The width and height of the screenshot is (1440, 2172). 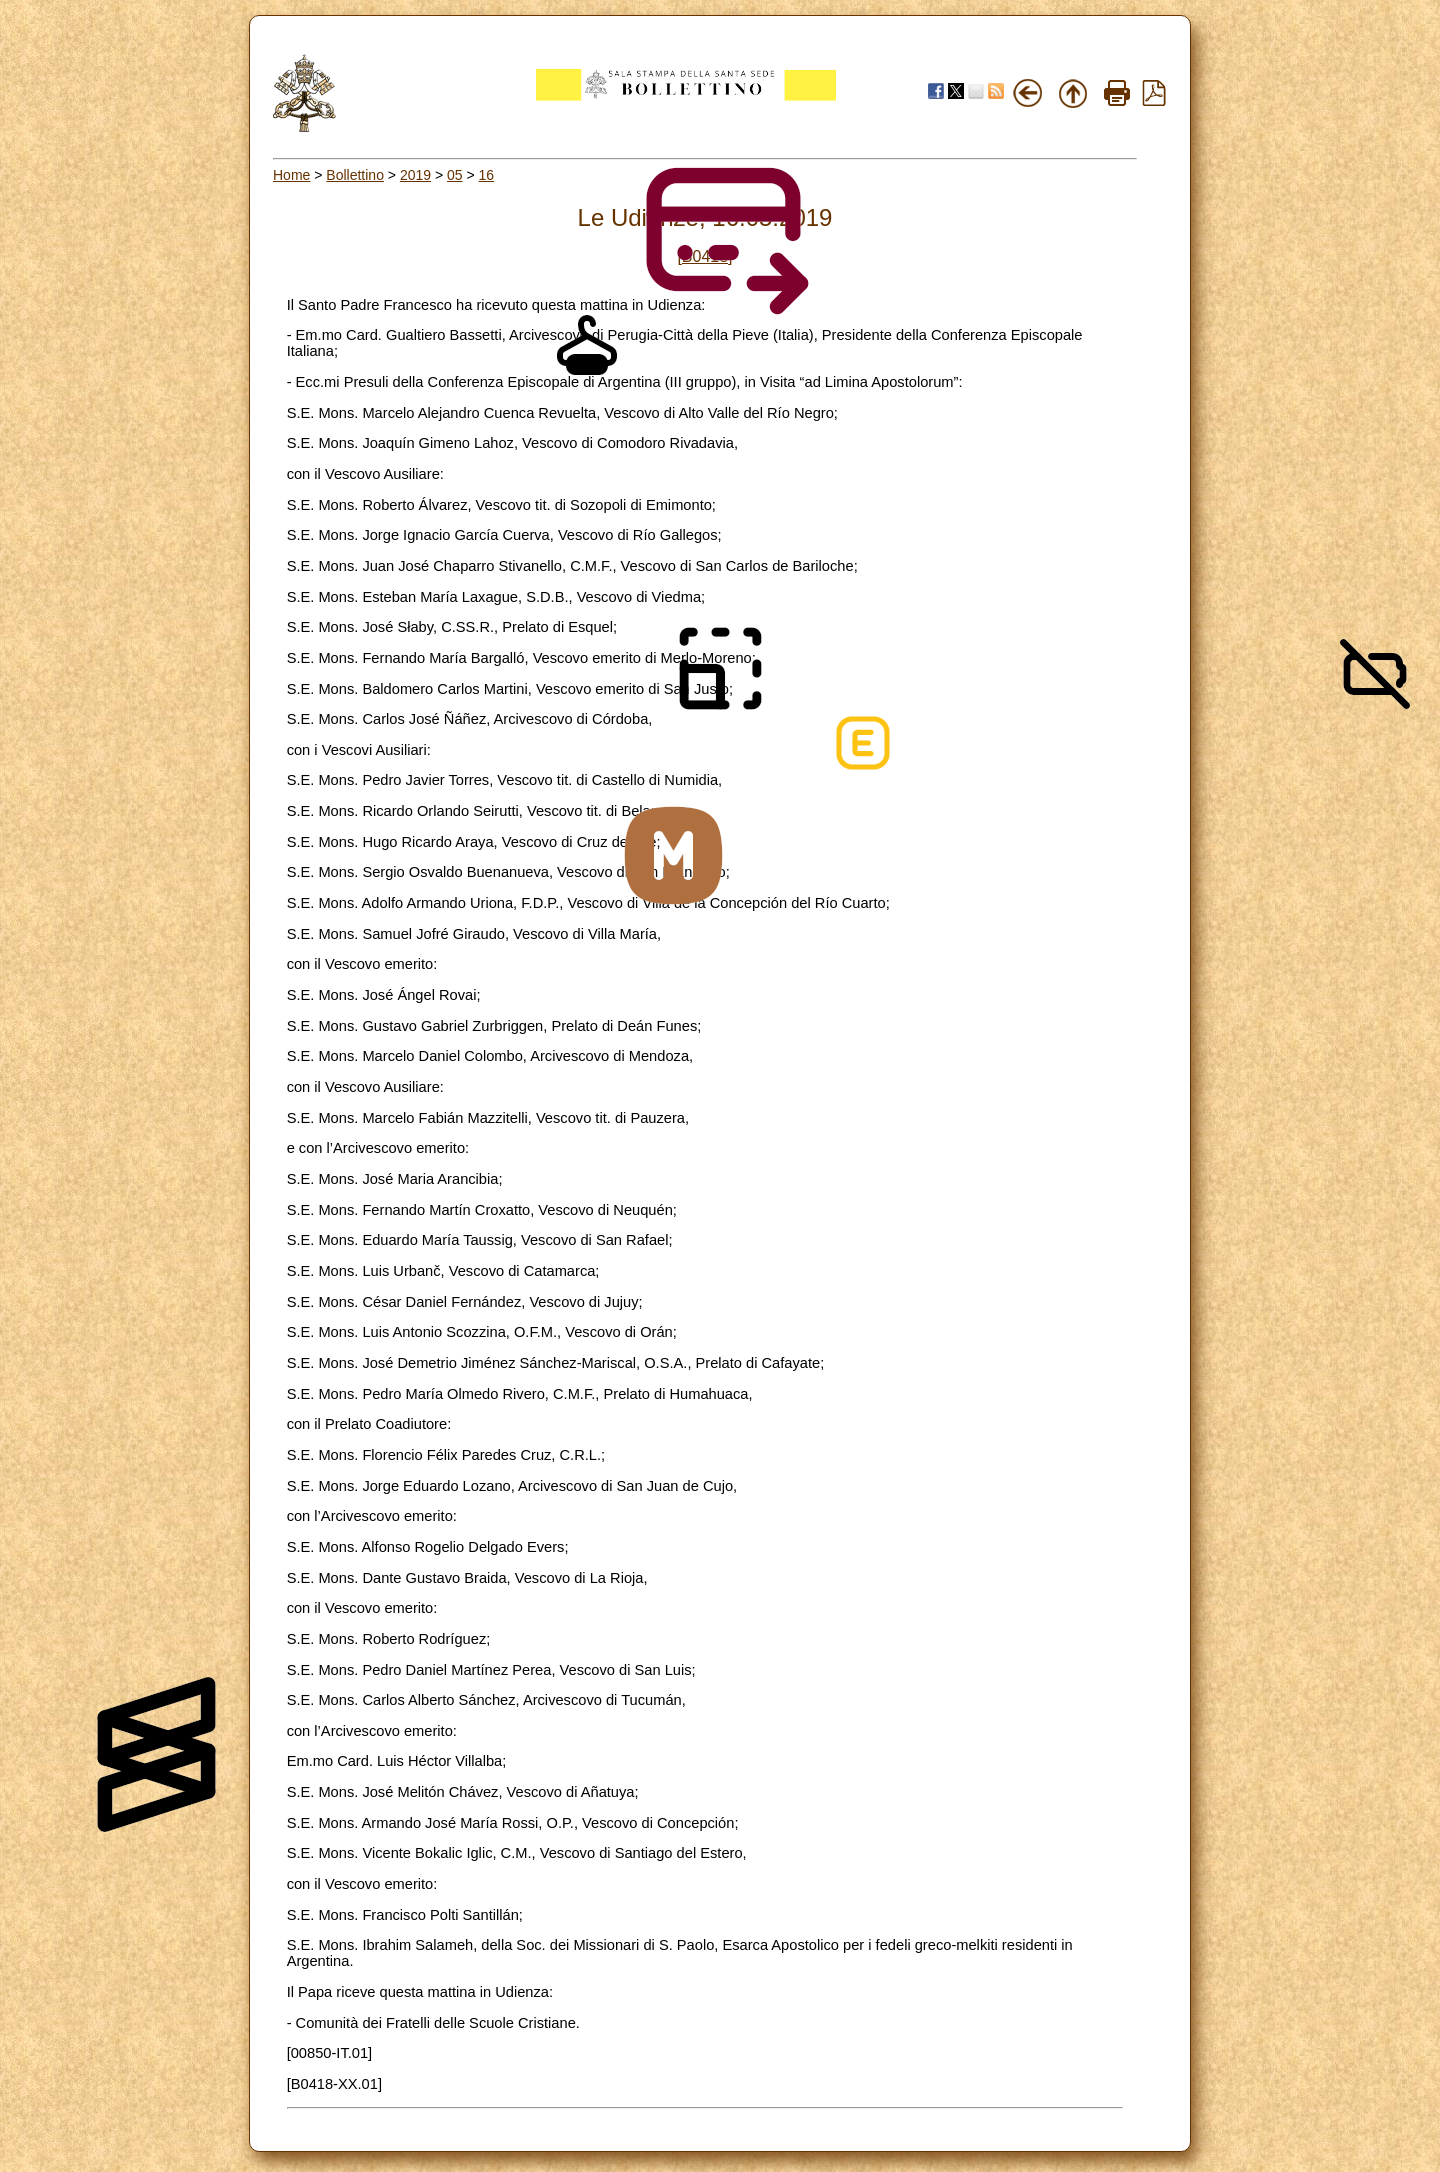 I want to click on access menu or main navigation, so click(x=673, y=855).